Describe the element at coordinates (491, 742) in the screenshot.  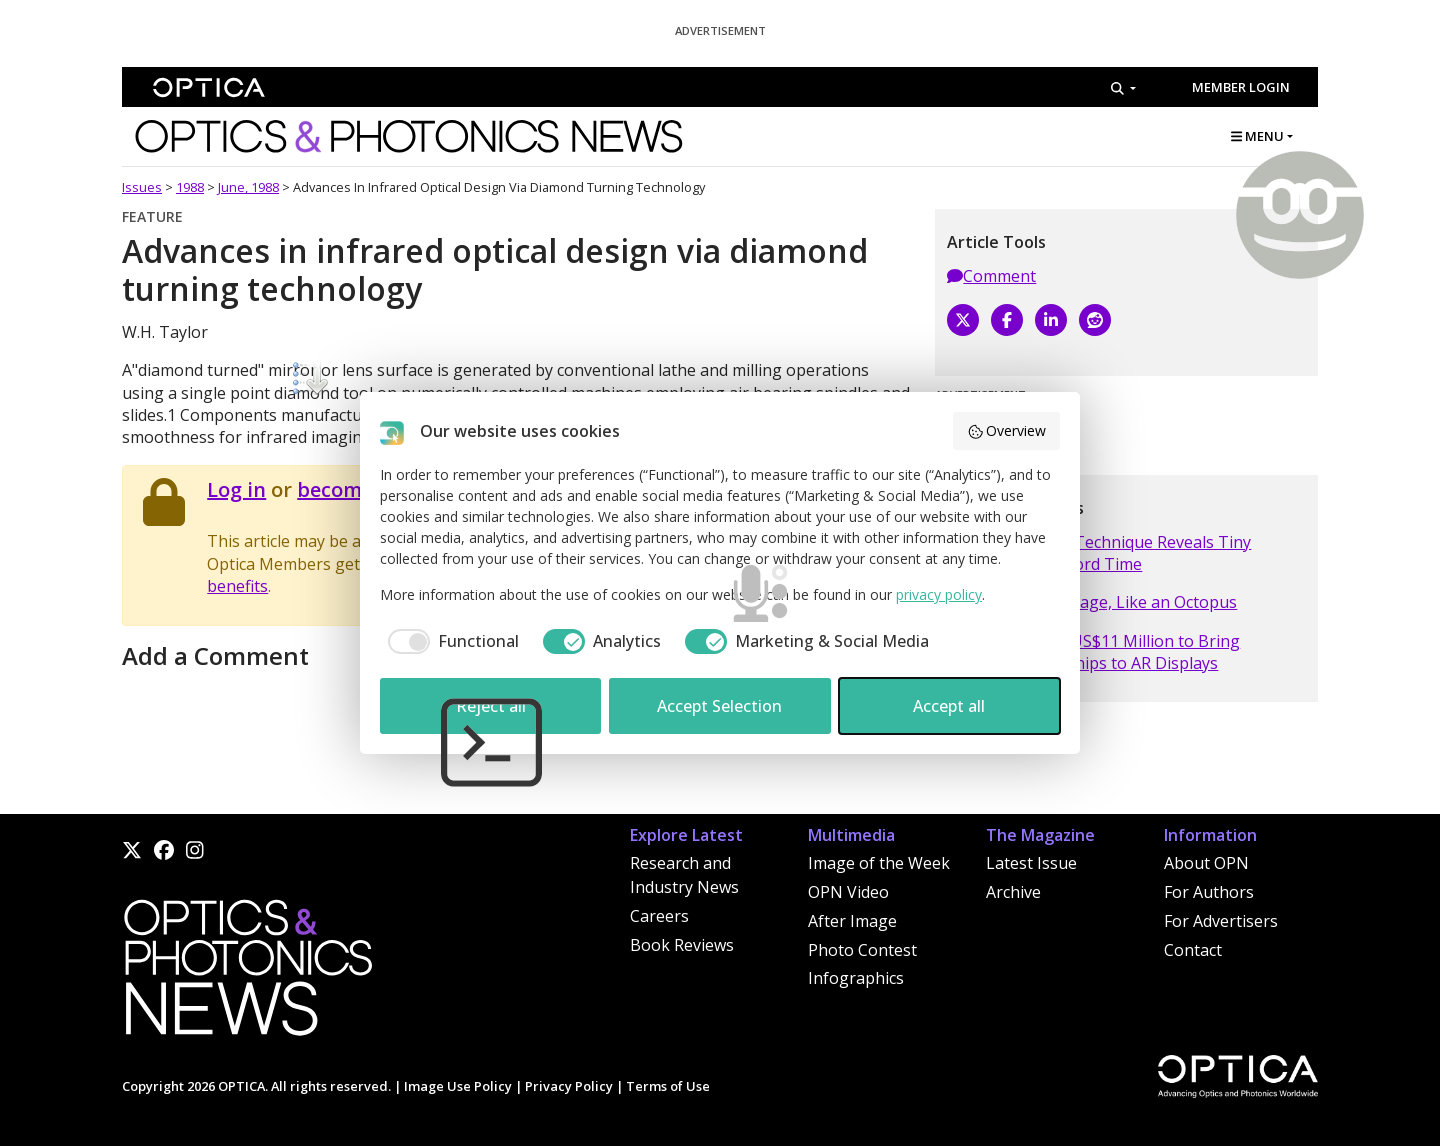
I see `open terminal or command line interface` at that location.